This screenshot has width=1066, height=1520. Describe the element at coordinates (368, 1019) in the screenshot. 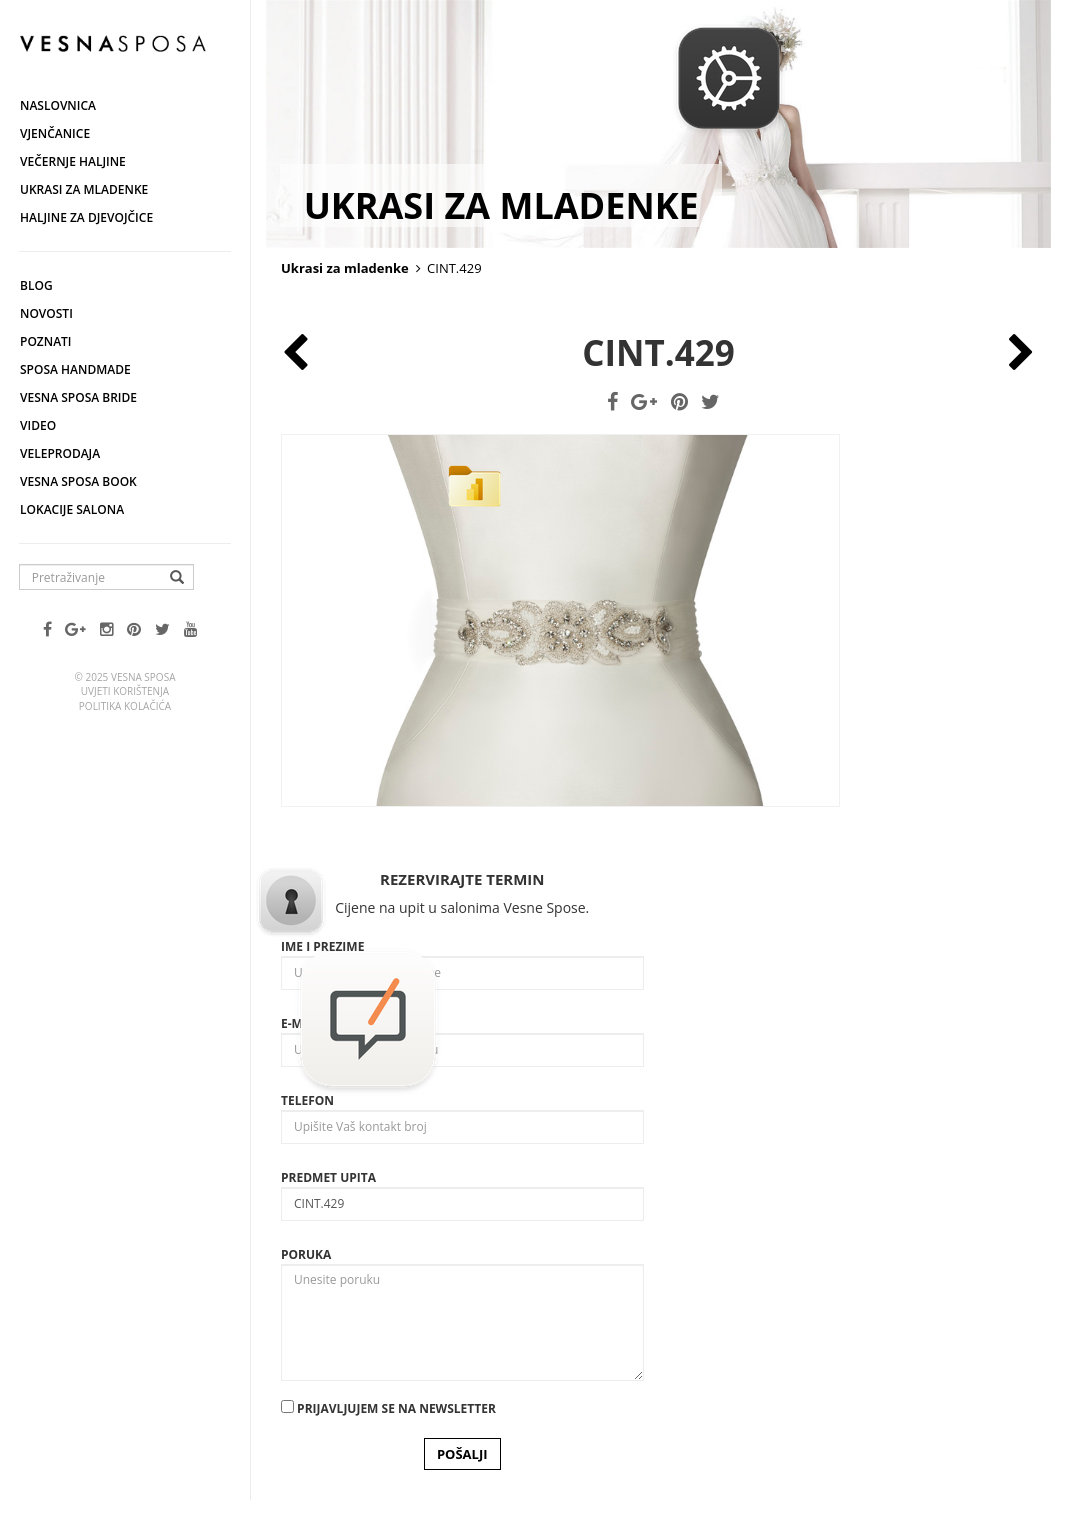

I see `open openboard app` at that location.